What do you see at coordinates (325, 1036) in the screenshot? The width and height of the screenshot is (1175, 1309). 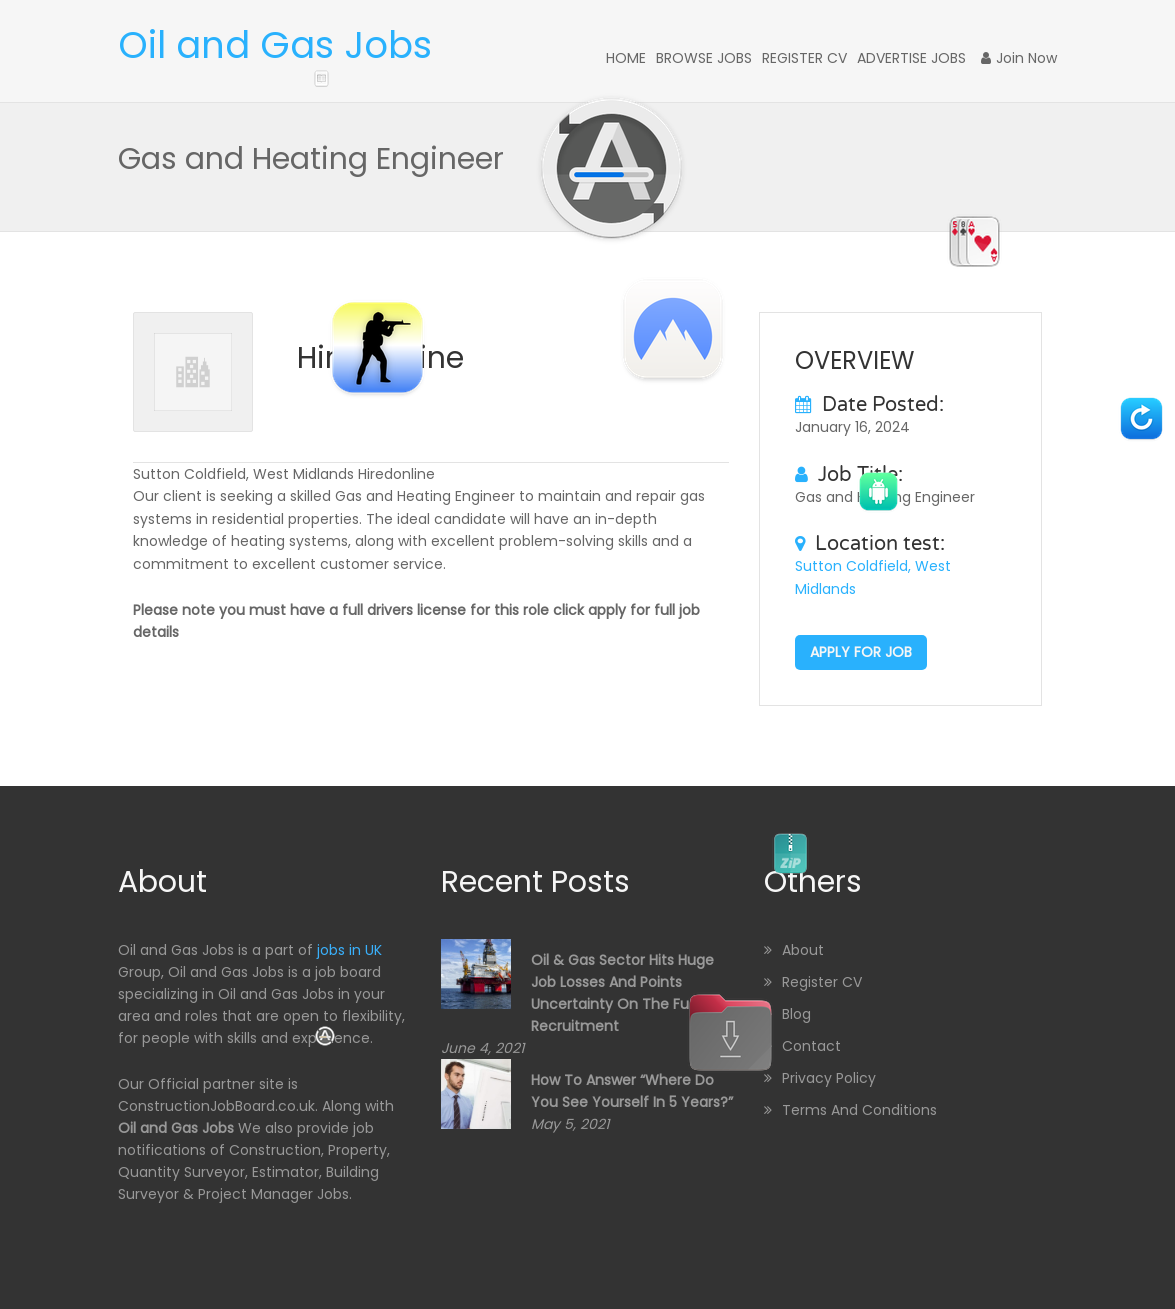 I see `open the software update application` at bounding box center [325, 1036].